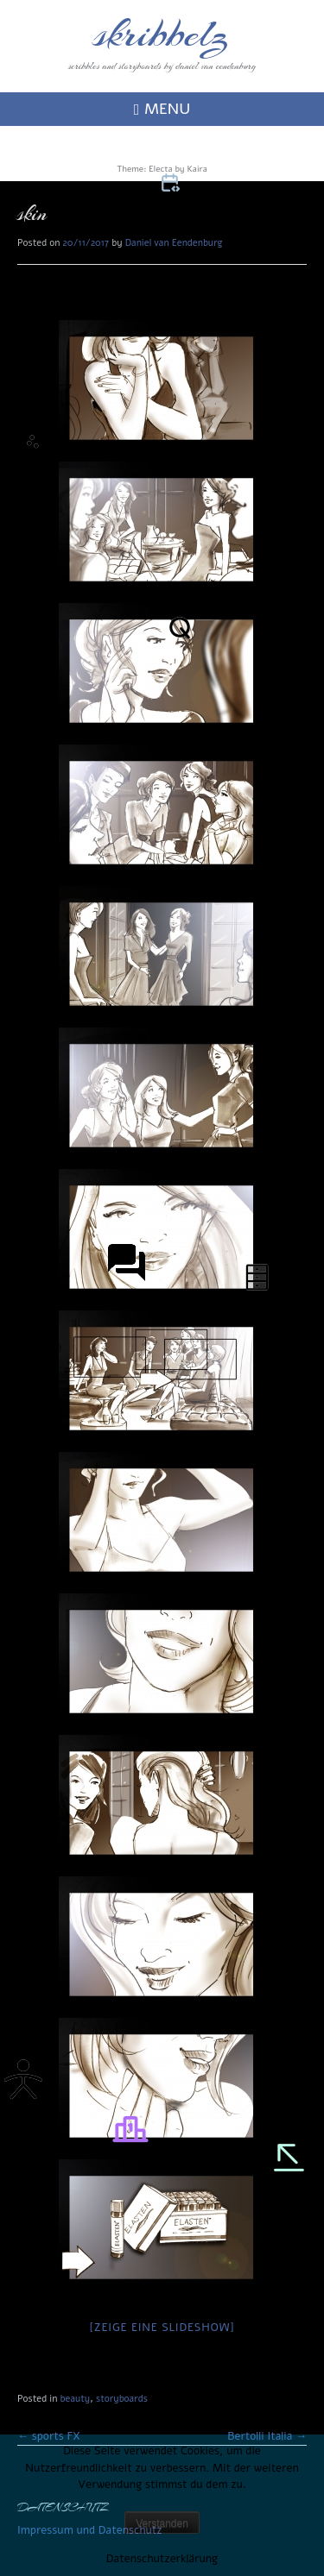 Image resolution: width=324 pixels, height=2576 pixels. What do you see at coordinates (130, 2129) in the screenshot?
I see `view leaderboard rankings` at bounding box center [130, 2129].